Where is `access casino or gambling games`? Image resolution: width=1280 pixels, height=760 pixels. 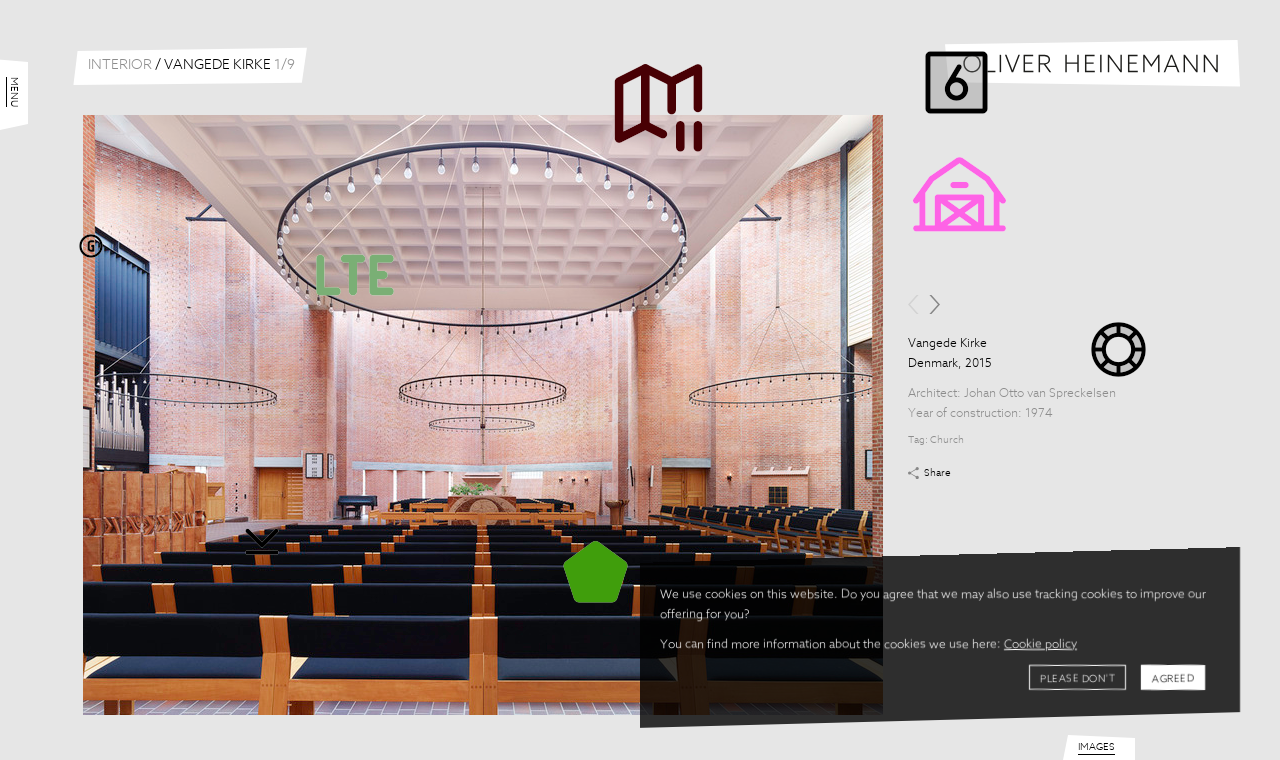 access casino or gambling games is located at coordinates (1118, 349).